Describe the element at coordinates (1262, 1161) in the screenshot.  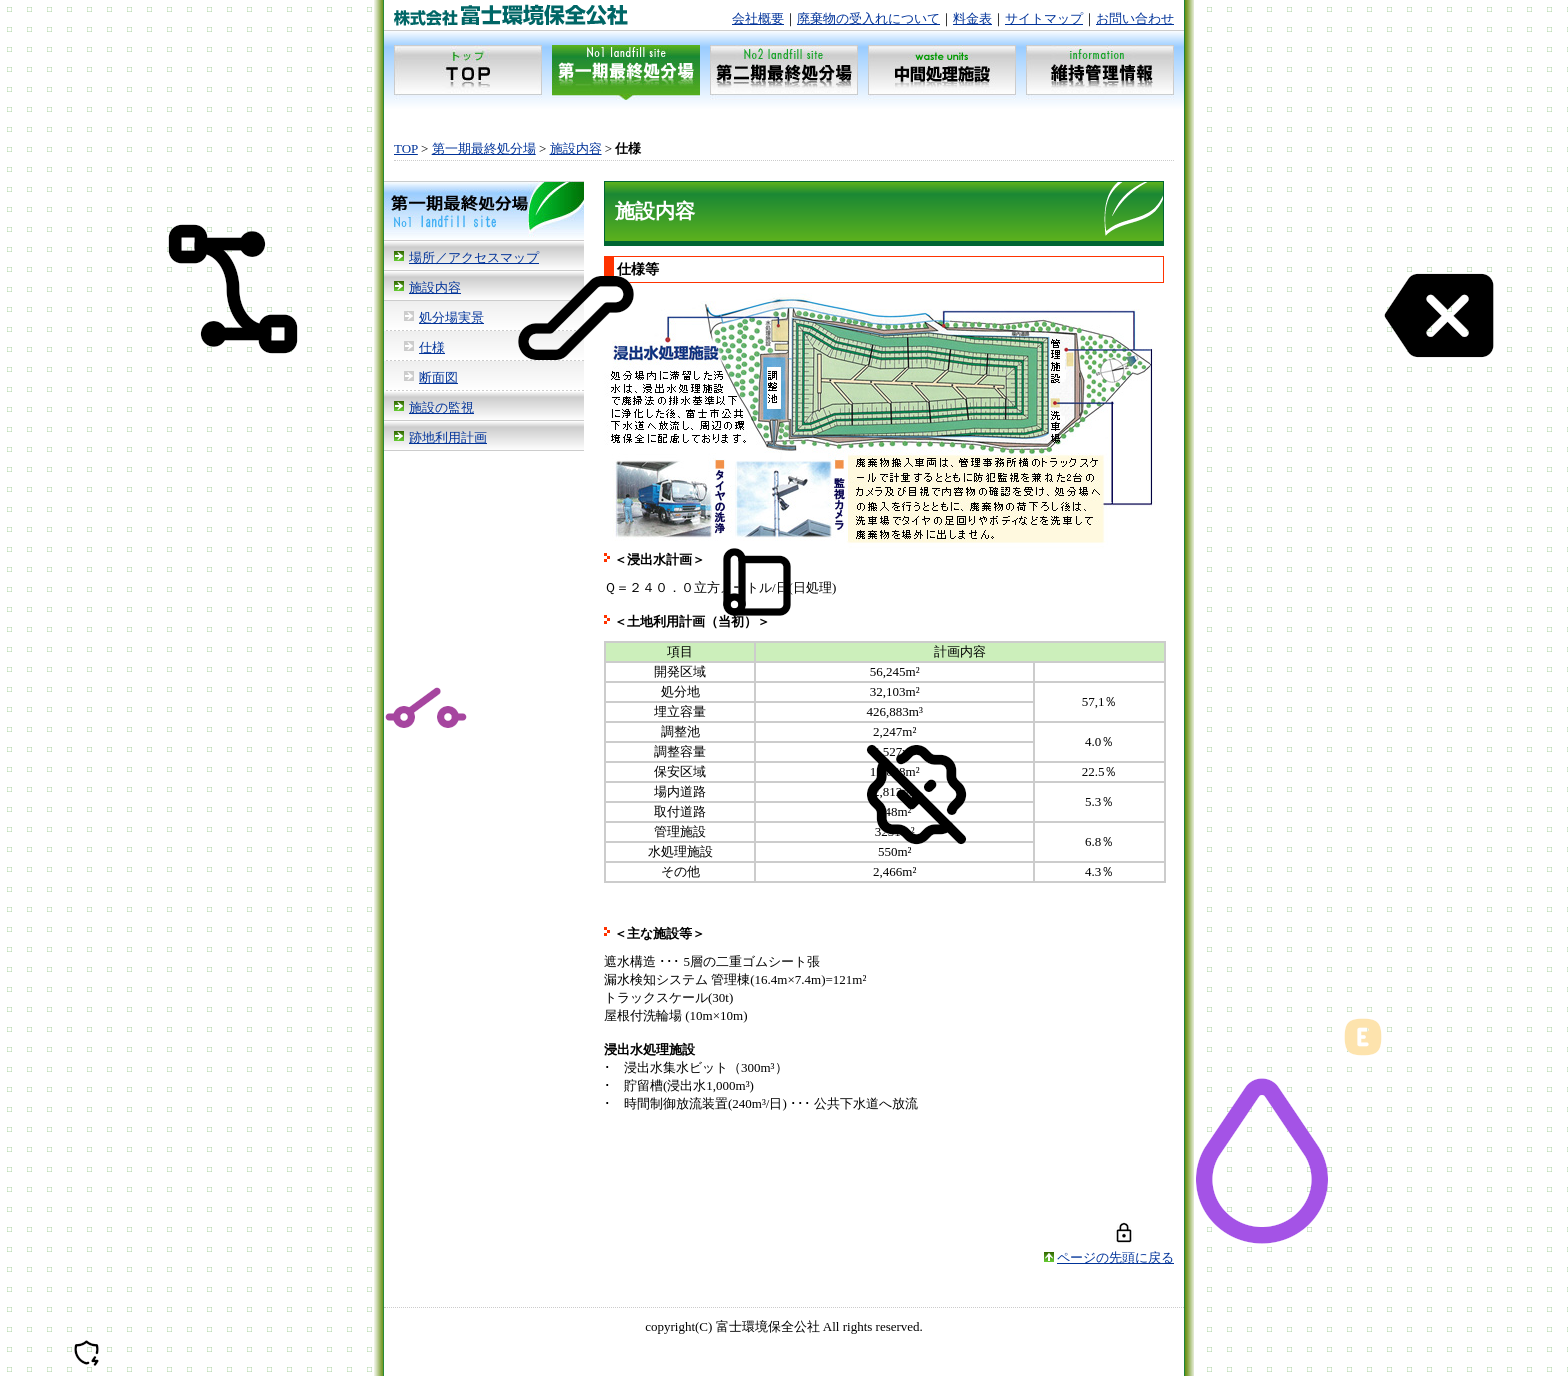
I see `adjust water or hydration settings` at that location.